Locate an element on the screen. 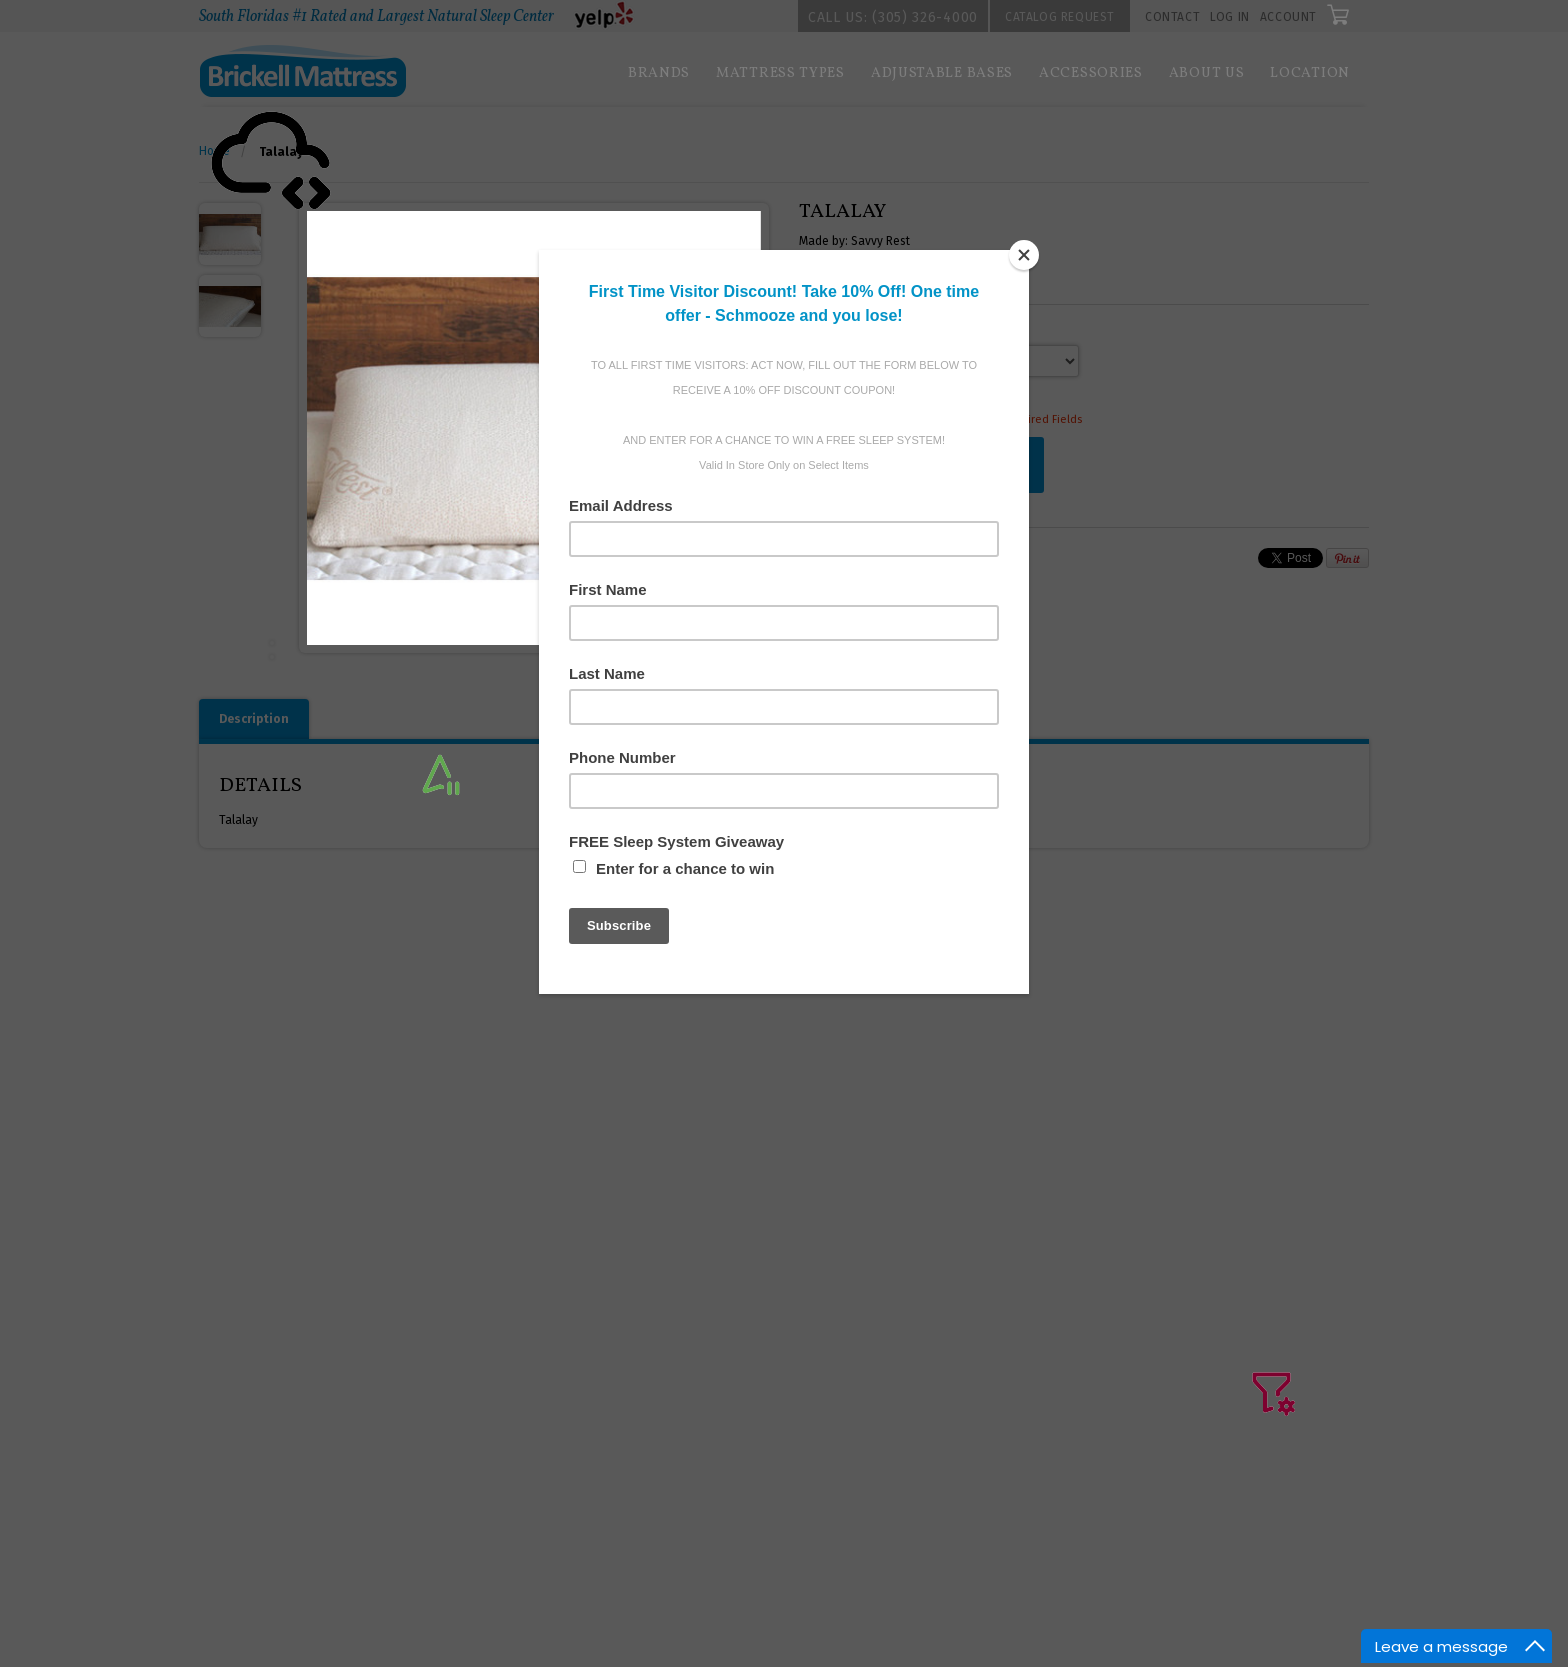 This screenshot has height=1667, width=1568. configure filter settings is located at coordinates (1271, 1391).